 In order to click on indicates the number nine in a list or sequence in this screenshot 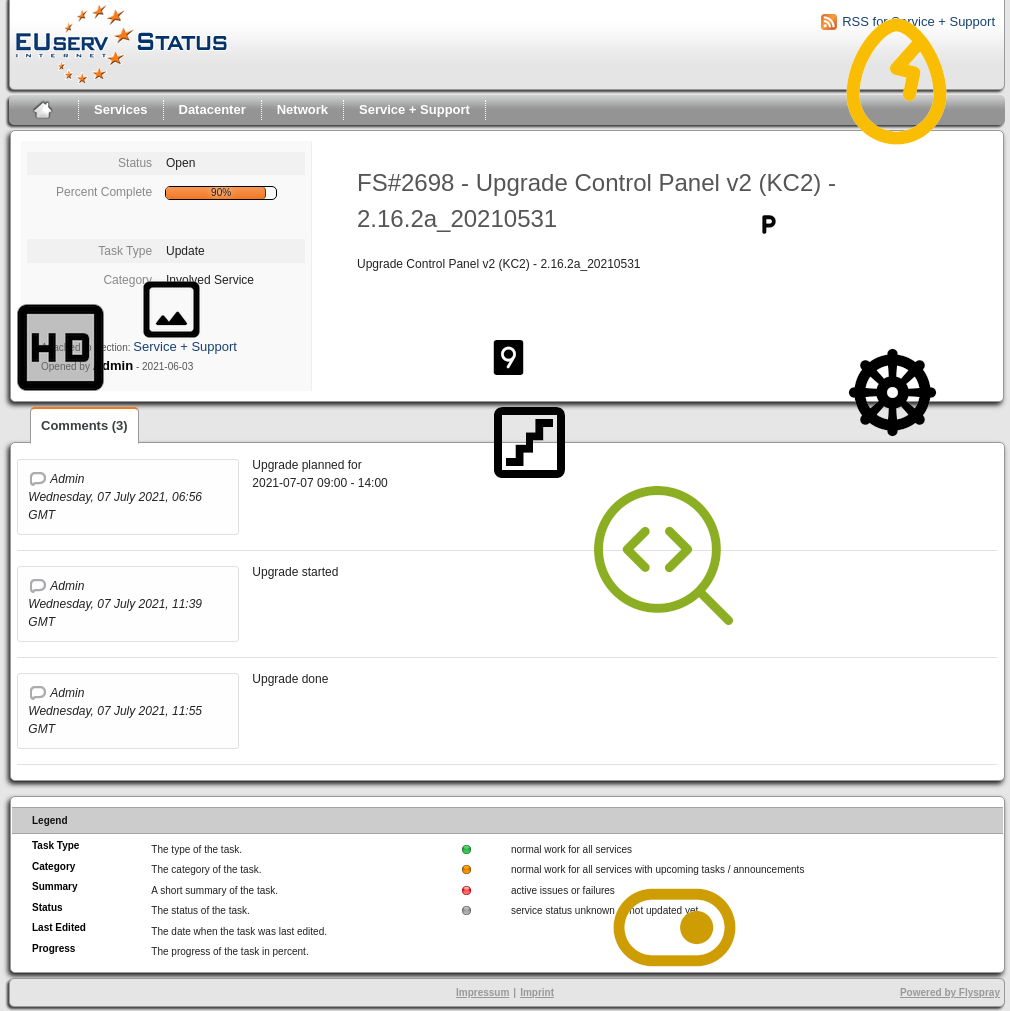, I will do `click(508, 357)`.